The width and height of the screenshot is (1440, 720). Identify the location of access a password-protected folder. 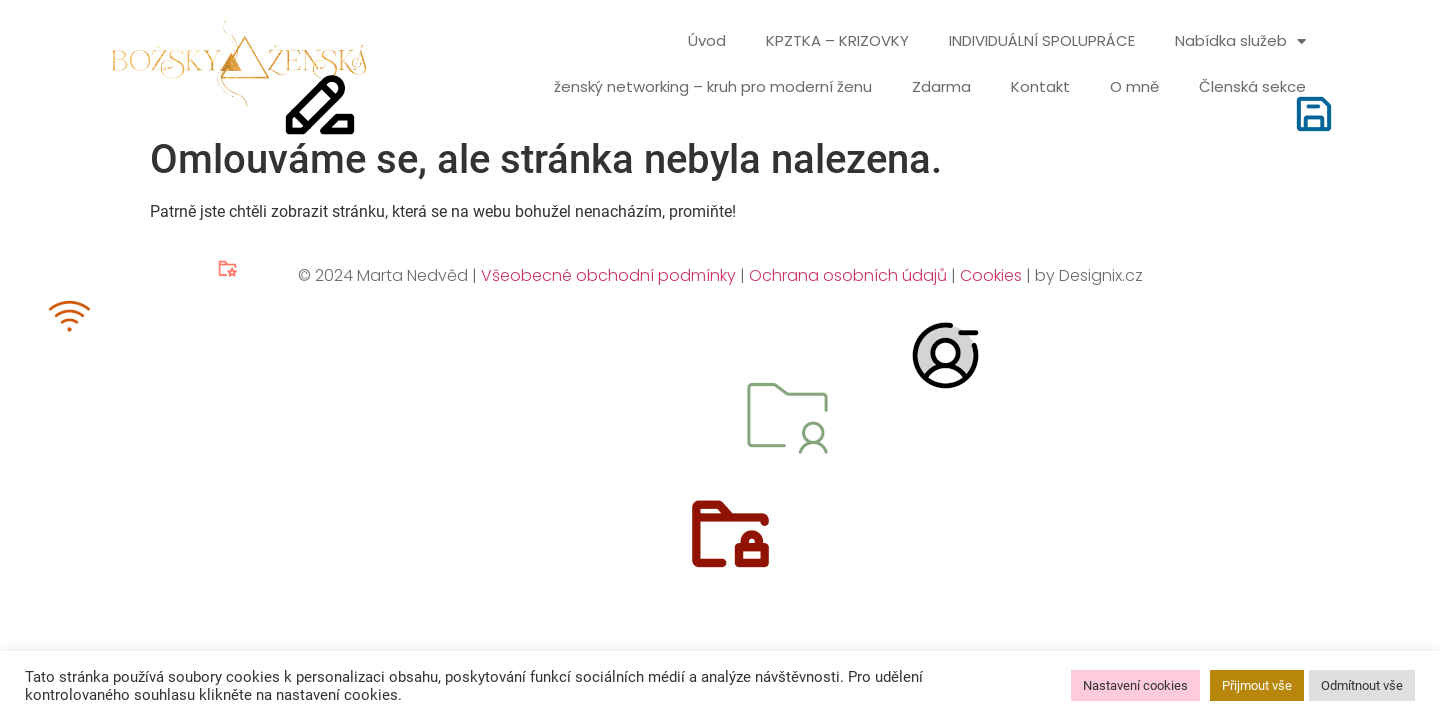
(730, 534).